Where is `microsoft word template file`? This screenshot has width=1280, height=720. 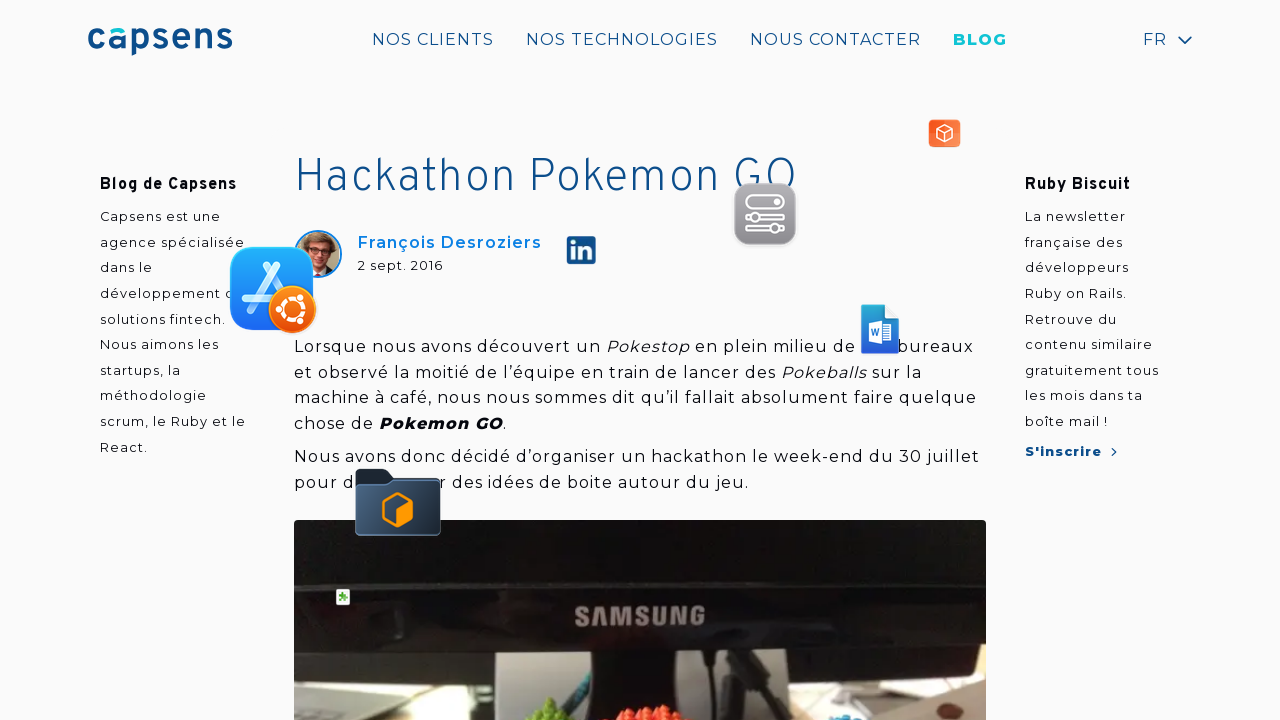 microsoft word template file is located at coordinates (880, 329).